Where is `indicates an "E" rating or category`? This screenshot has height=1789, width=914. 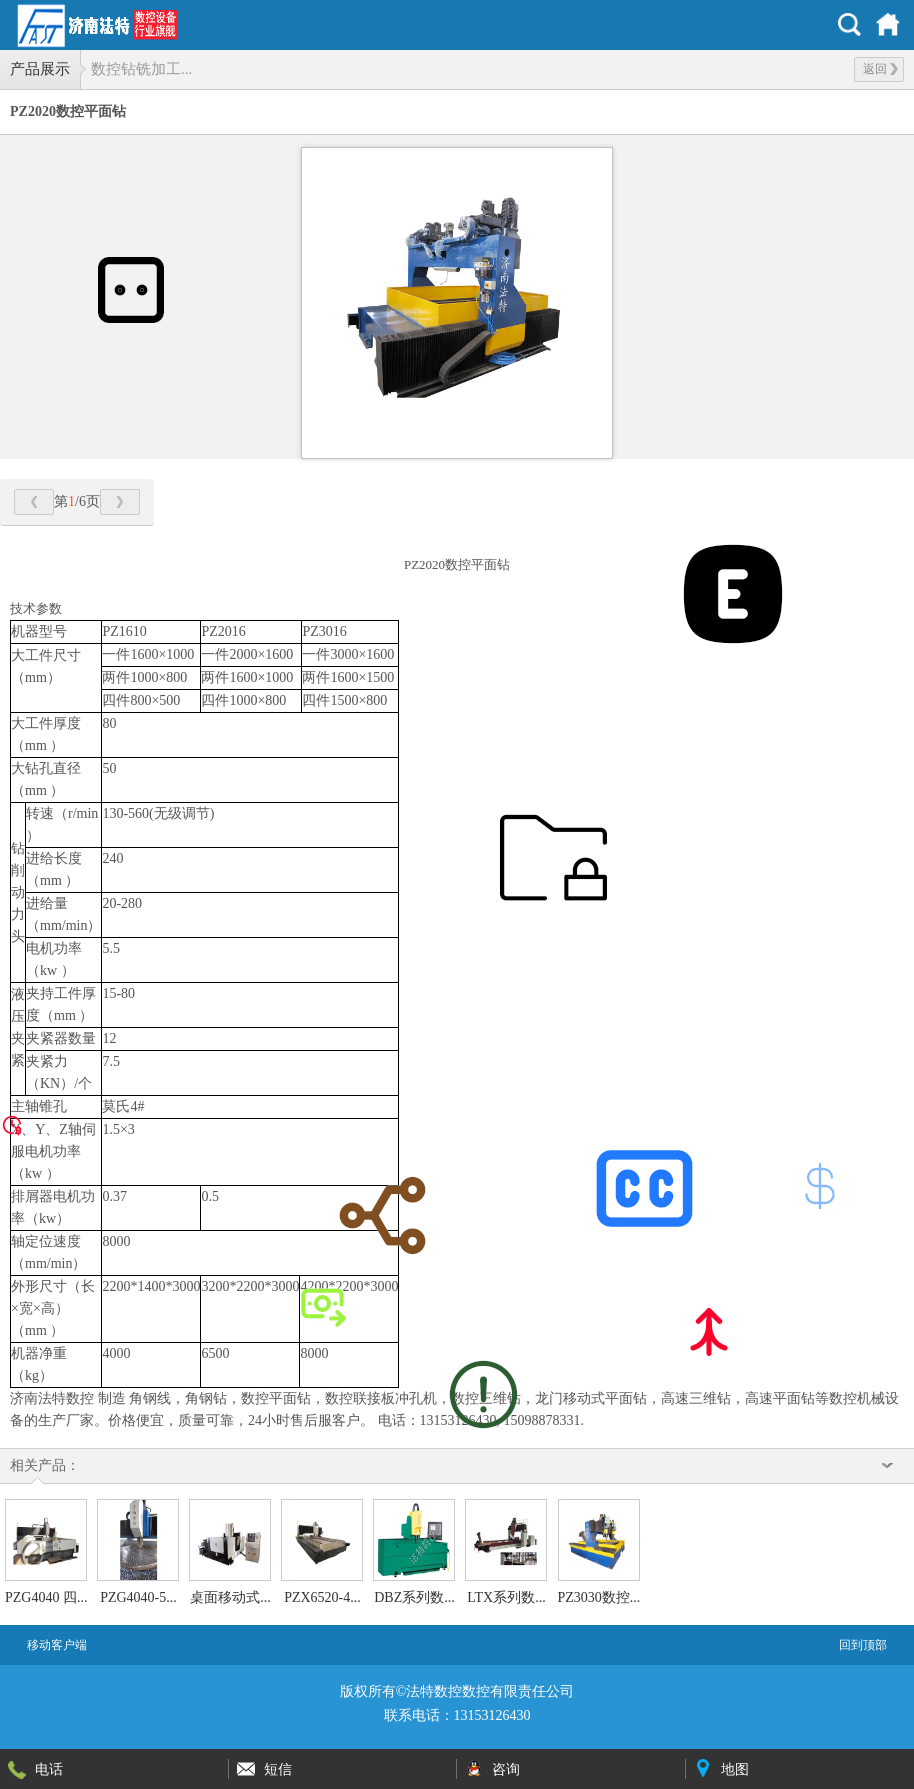
indicates an "E" rating or category is located at coordinates (733, 594).